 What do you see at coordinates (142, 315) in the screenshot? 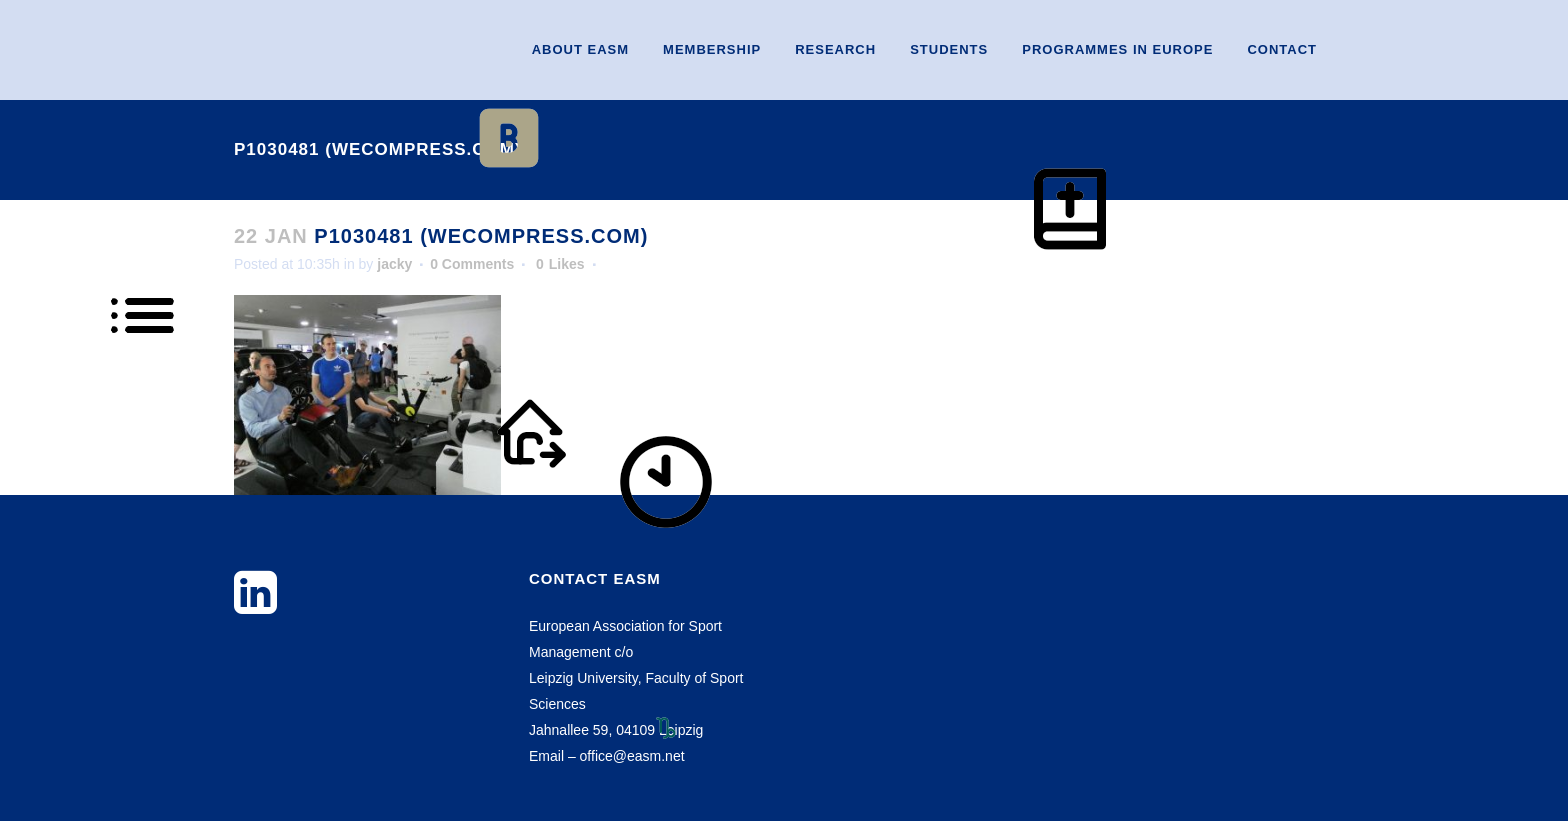
I see `view items in list format` at bounding box center [142, 315].